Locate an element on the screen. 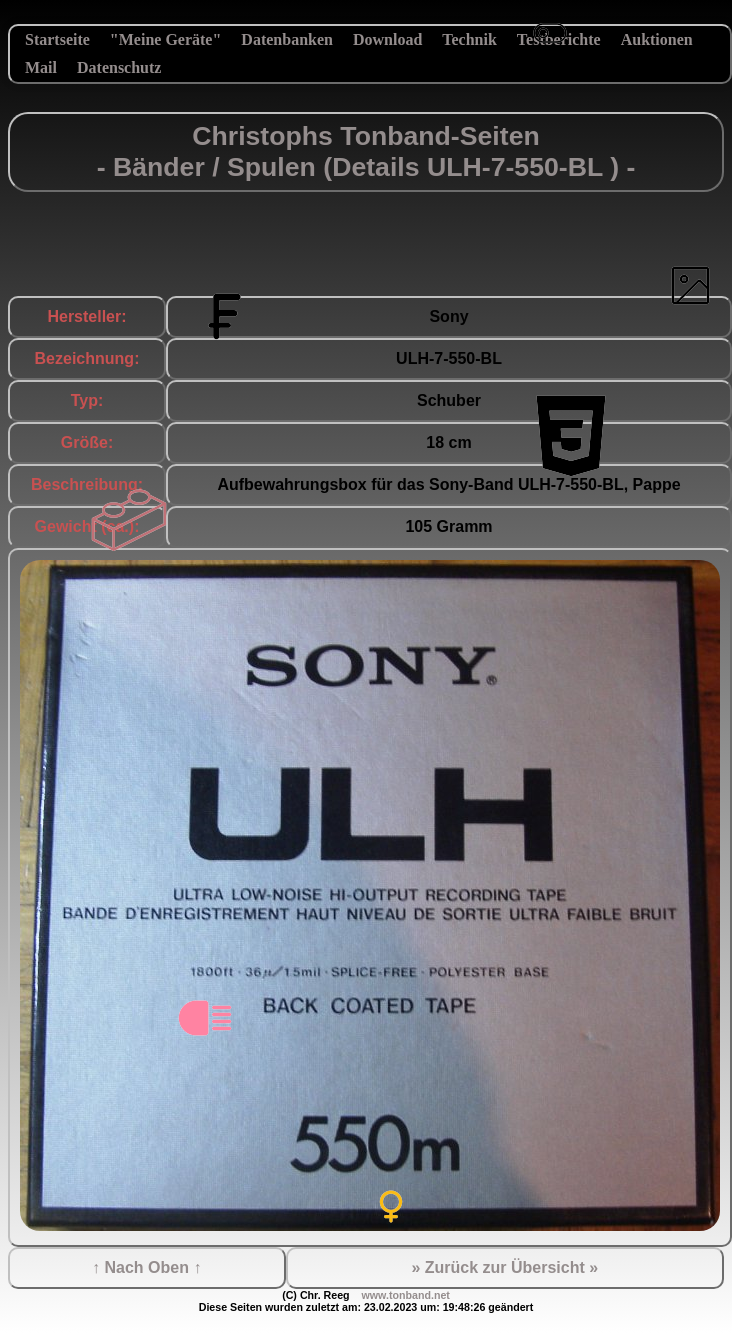 Image resolution: width=732 pixels, height=1333 pixels. indicates Swiss franc currency is located at coordinates (224, 316).